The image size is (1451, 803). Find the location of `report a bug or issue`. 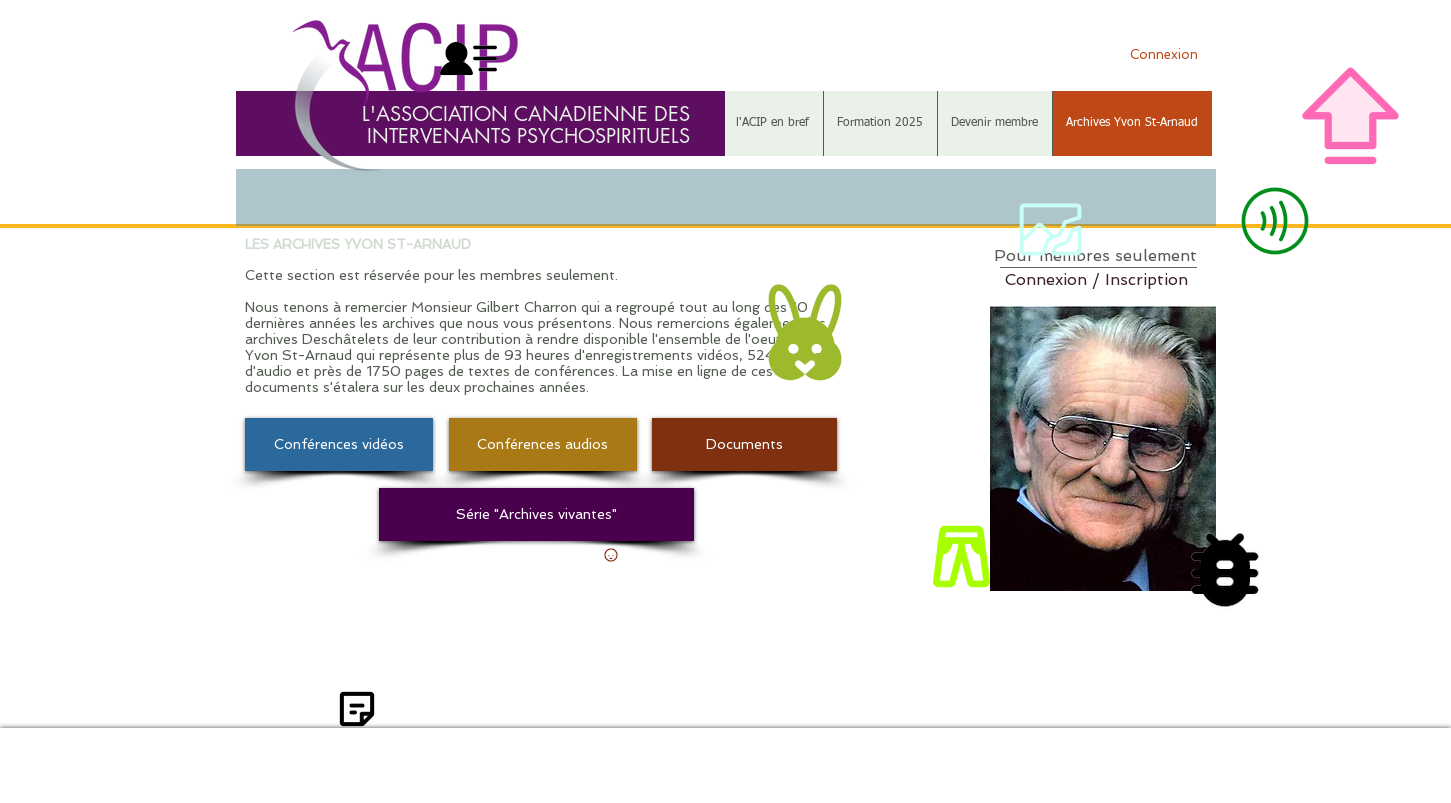

report a bug or issue is located at coordinates (1225, 569).